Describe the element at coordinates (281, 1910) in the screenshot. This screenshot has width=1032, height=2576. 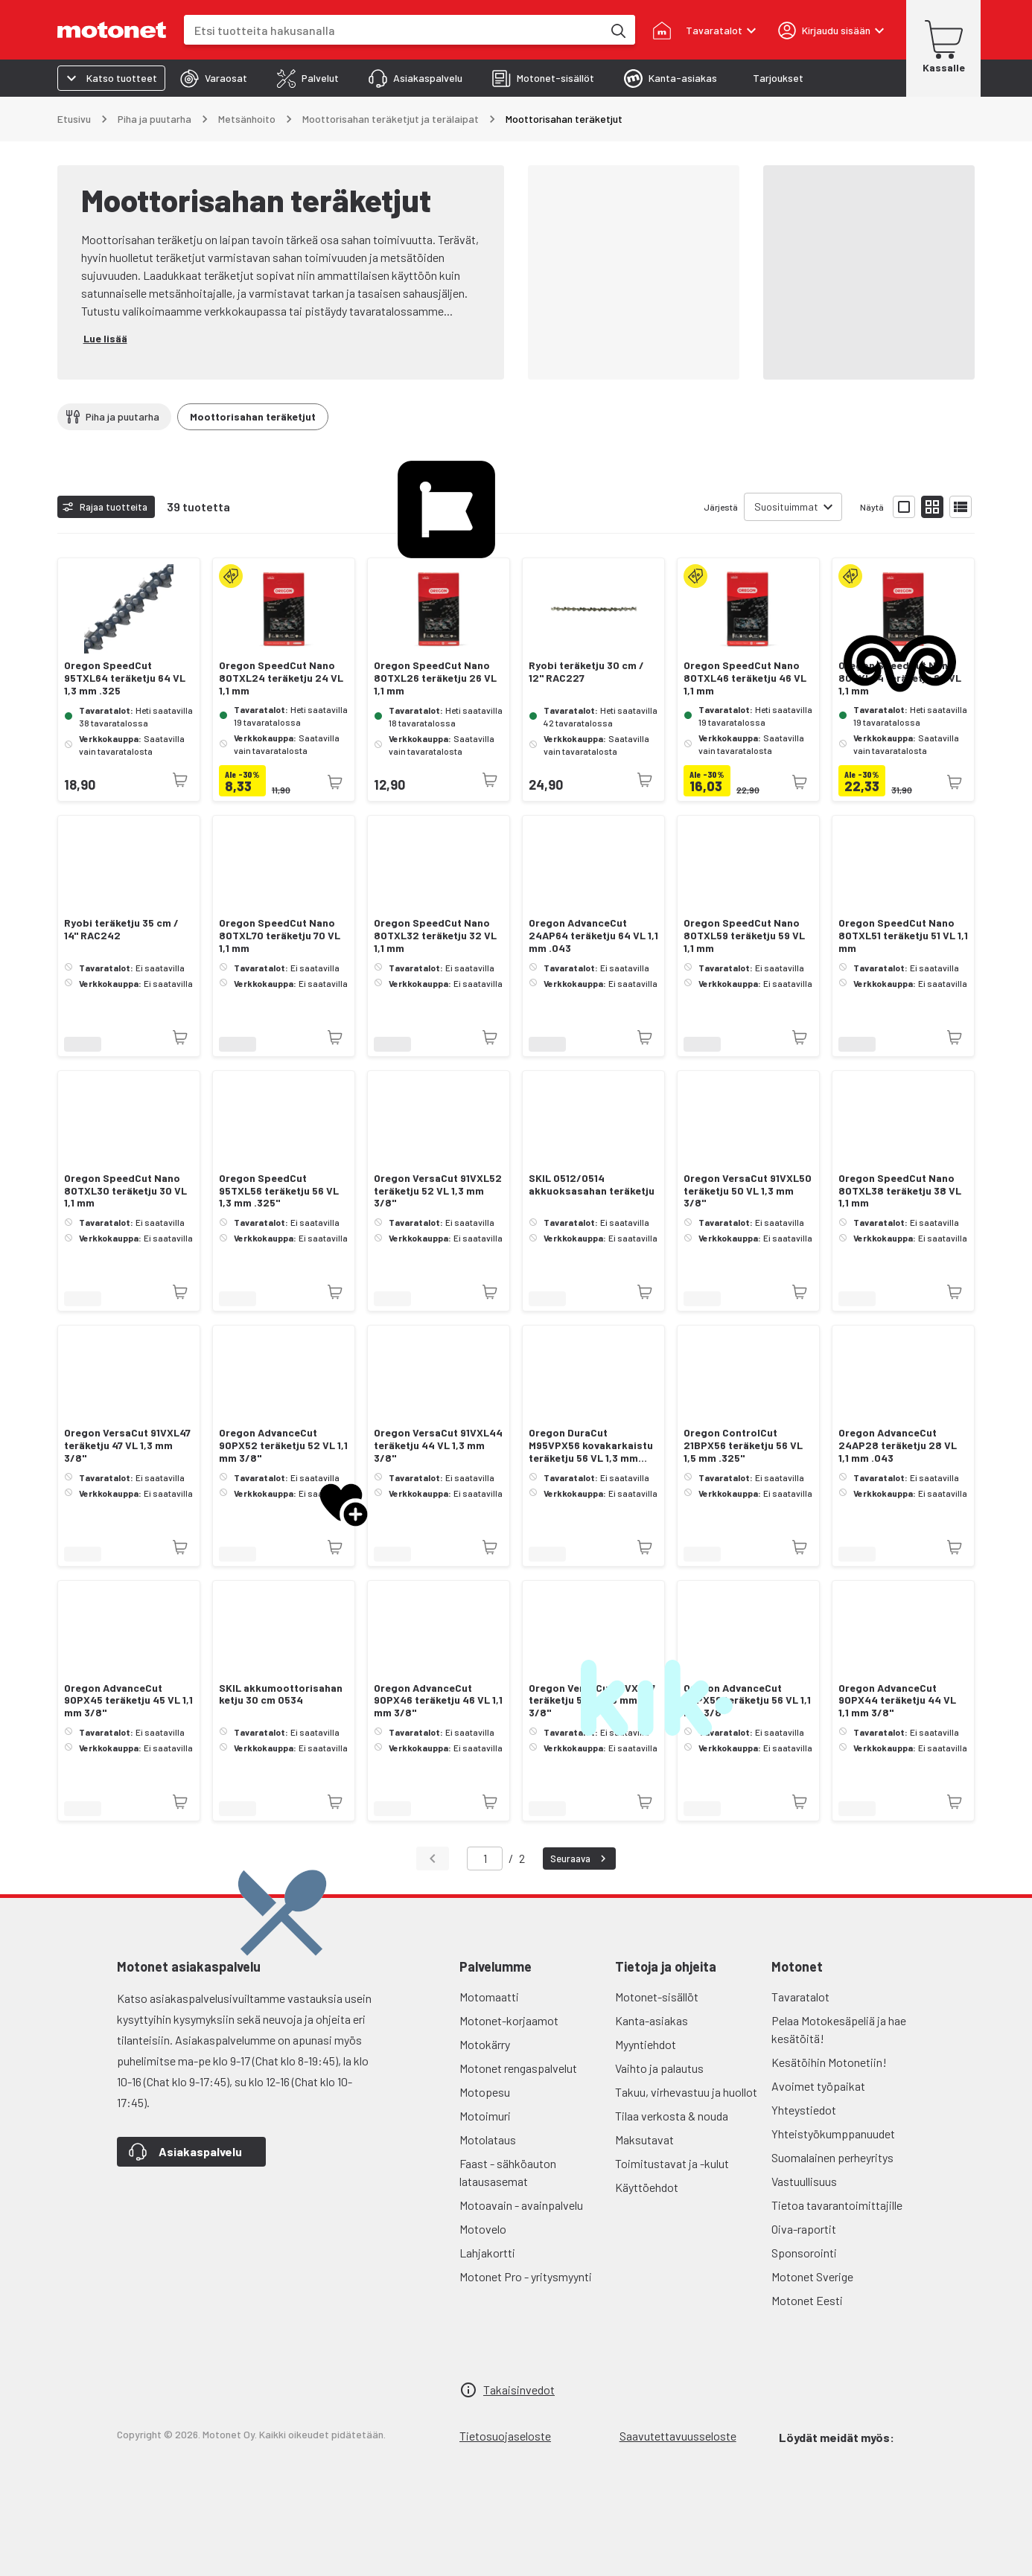
I see `find nearby restaurants` at that location.